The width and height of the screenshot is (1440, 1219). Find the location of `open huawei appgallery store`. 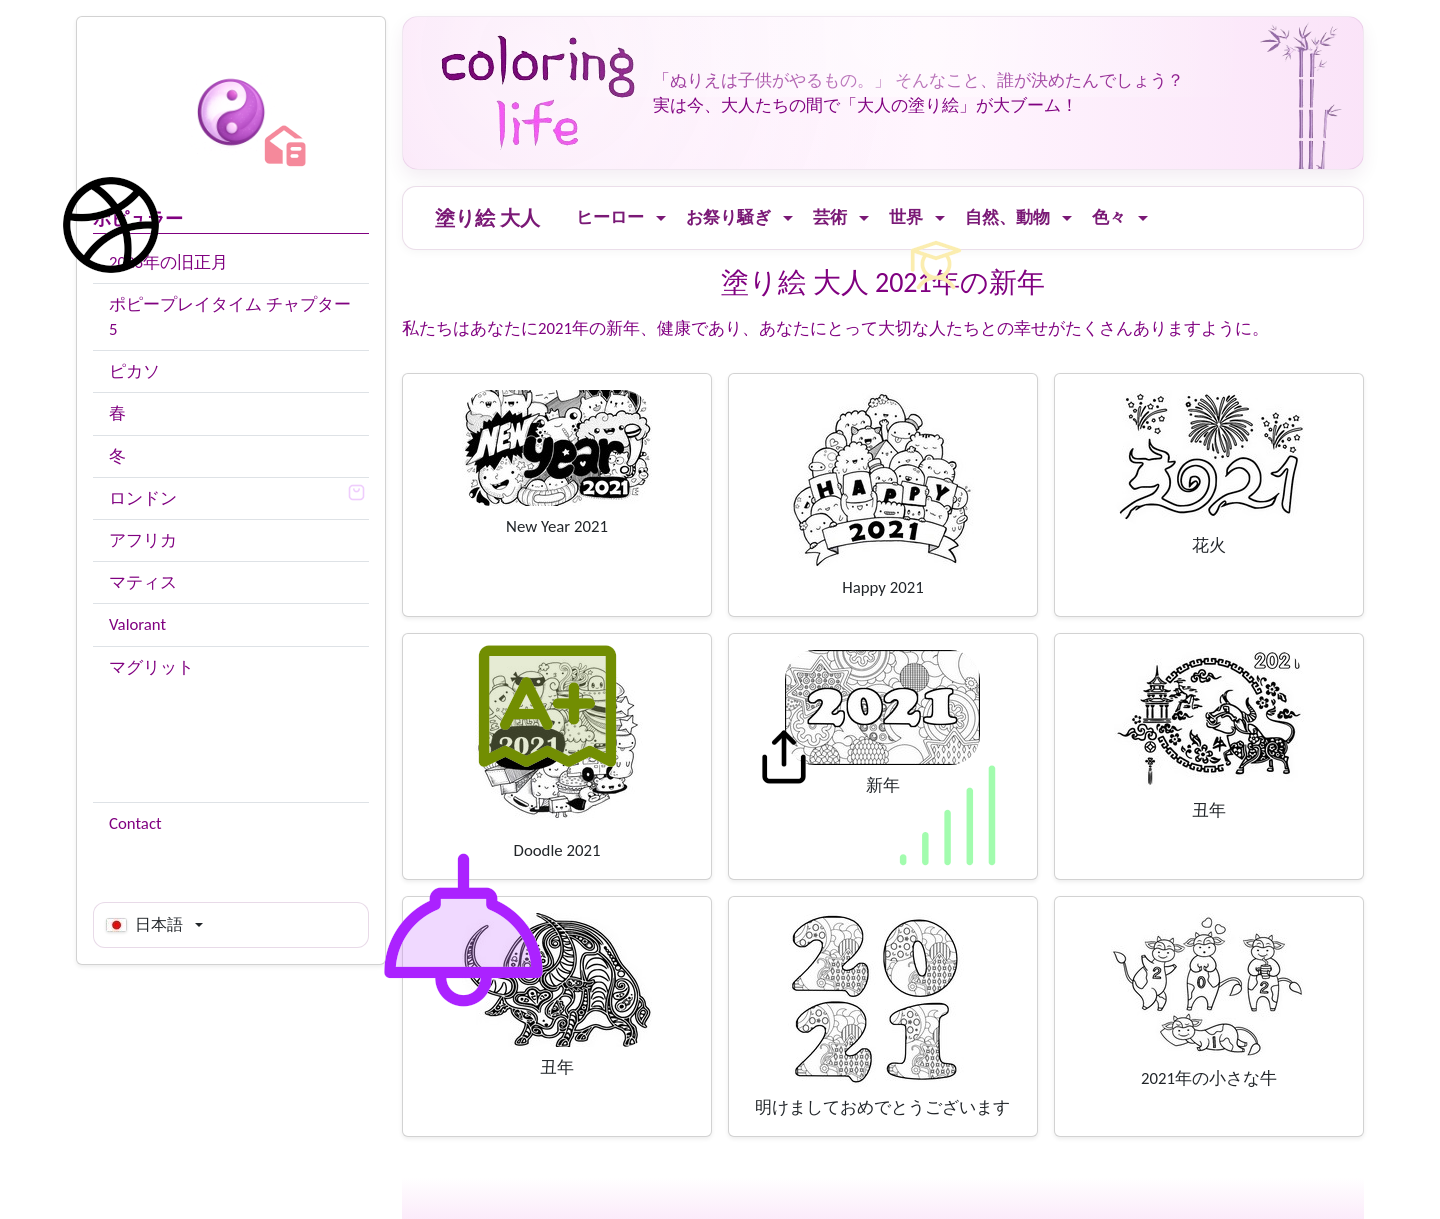

open huawei appgallery store is located at coordinates (356, 492).